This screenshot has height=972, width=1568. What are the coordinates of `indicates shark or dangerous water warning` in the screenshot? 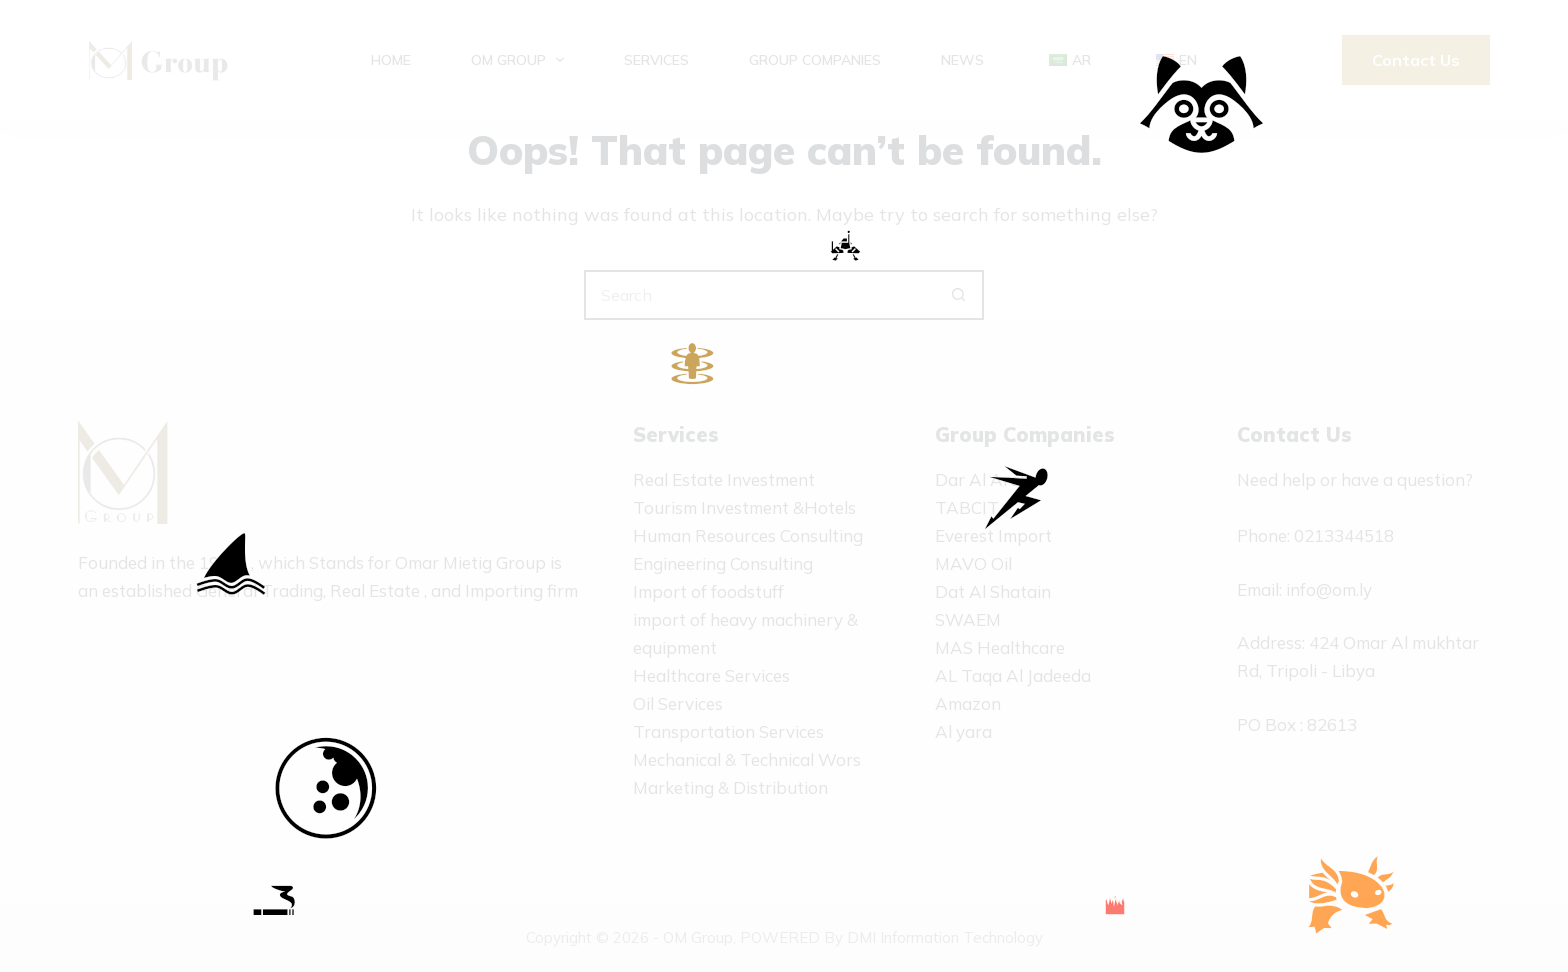 It's located at (231, 564).